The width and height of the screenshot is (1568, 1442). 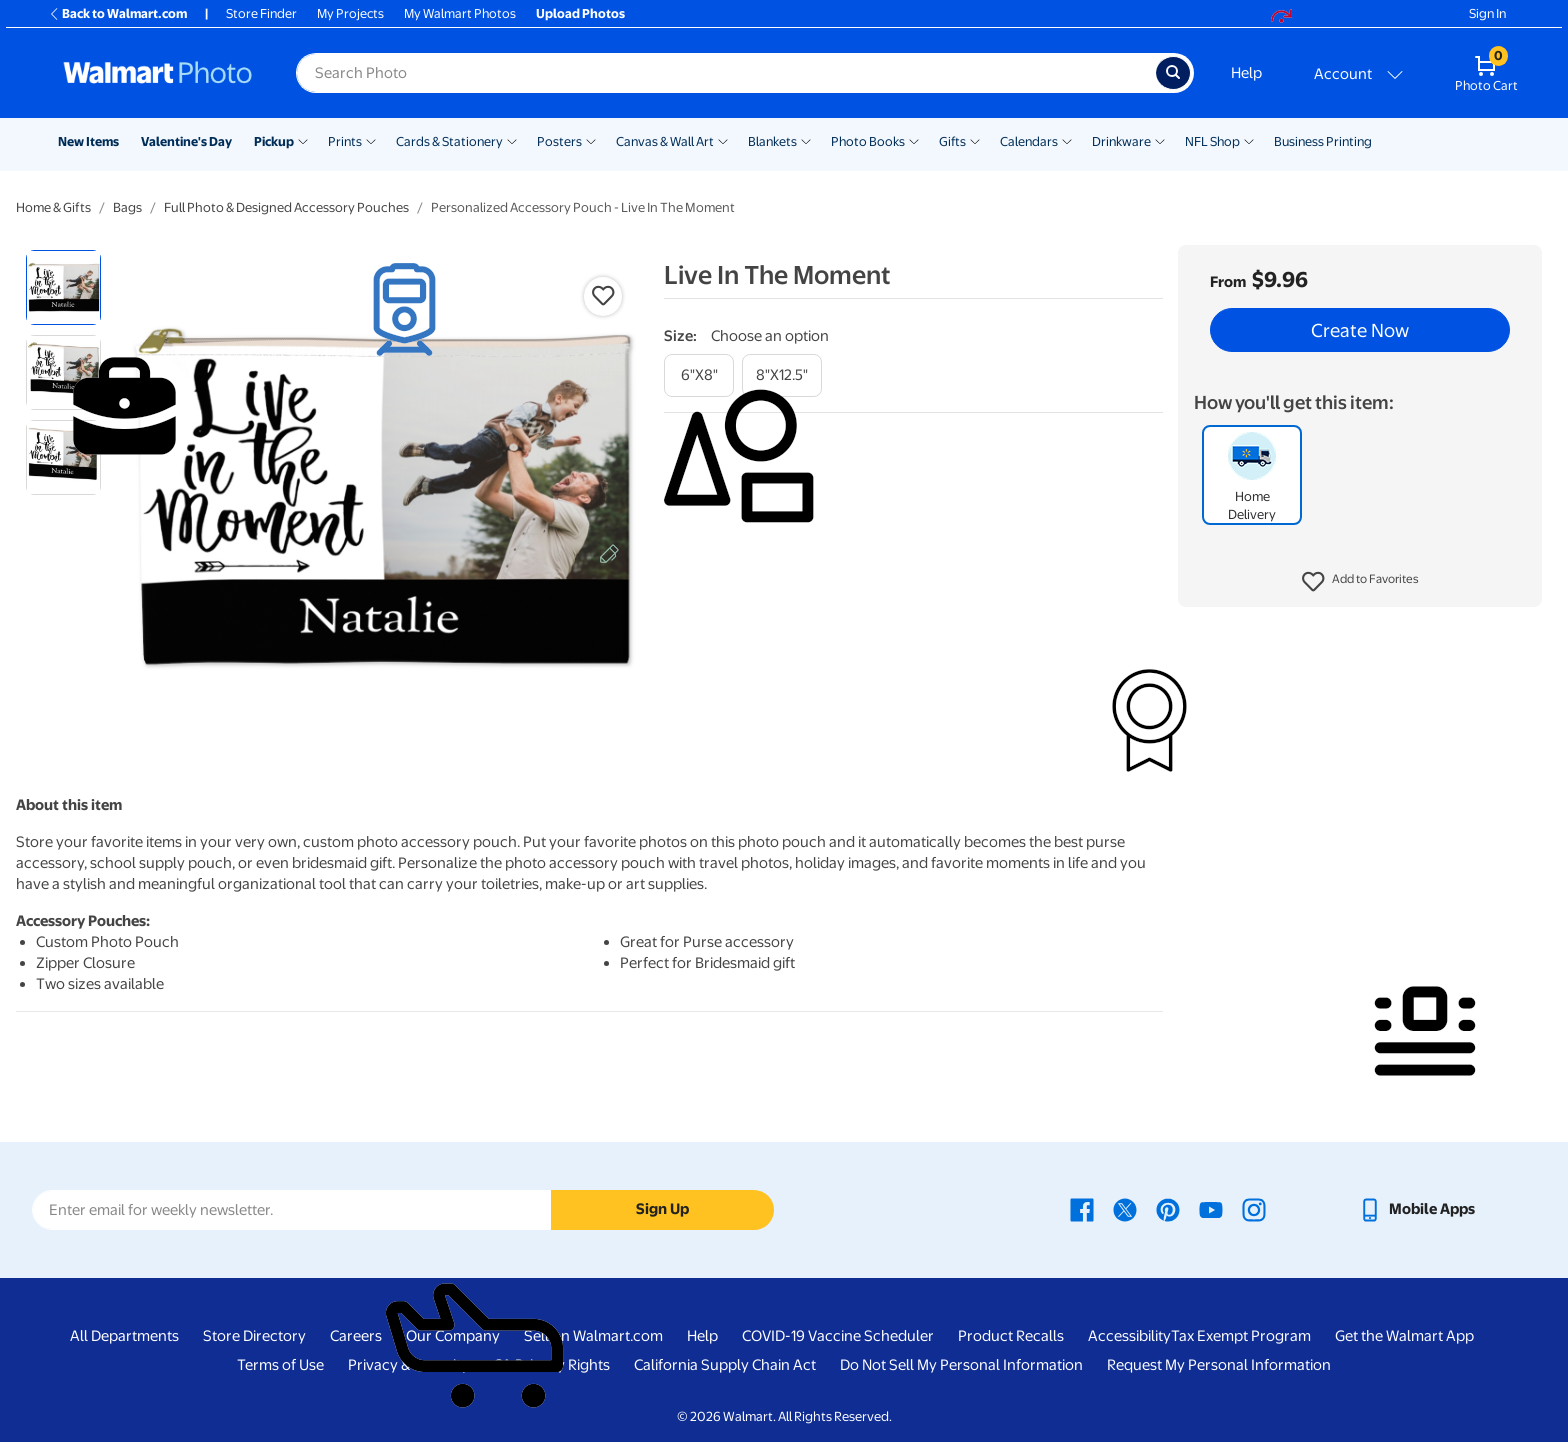 I want to click on flight has landed or is on the ground, so click(x=474, y=1342).